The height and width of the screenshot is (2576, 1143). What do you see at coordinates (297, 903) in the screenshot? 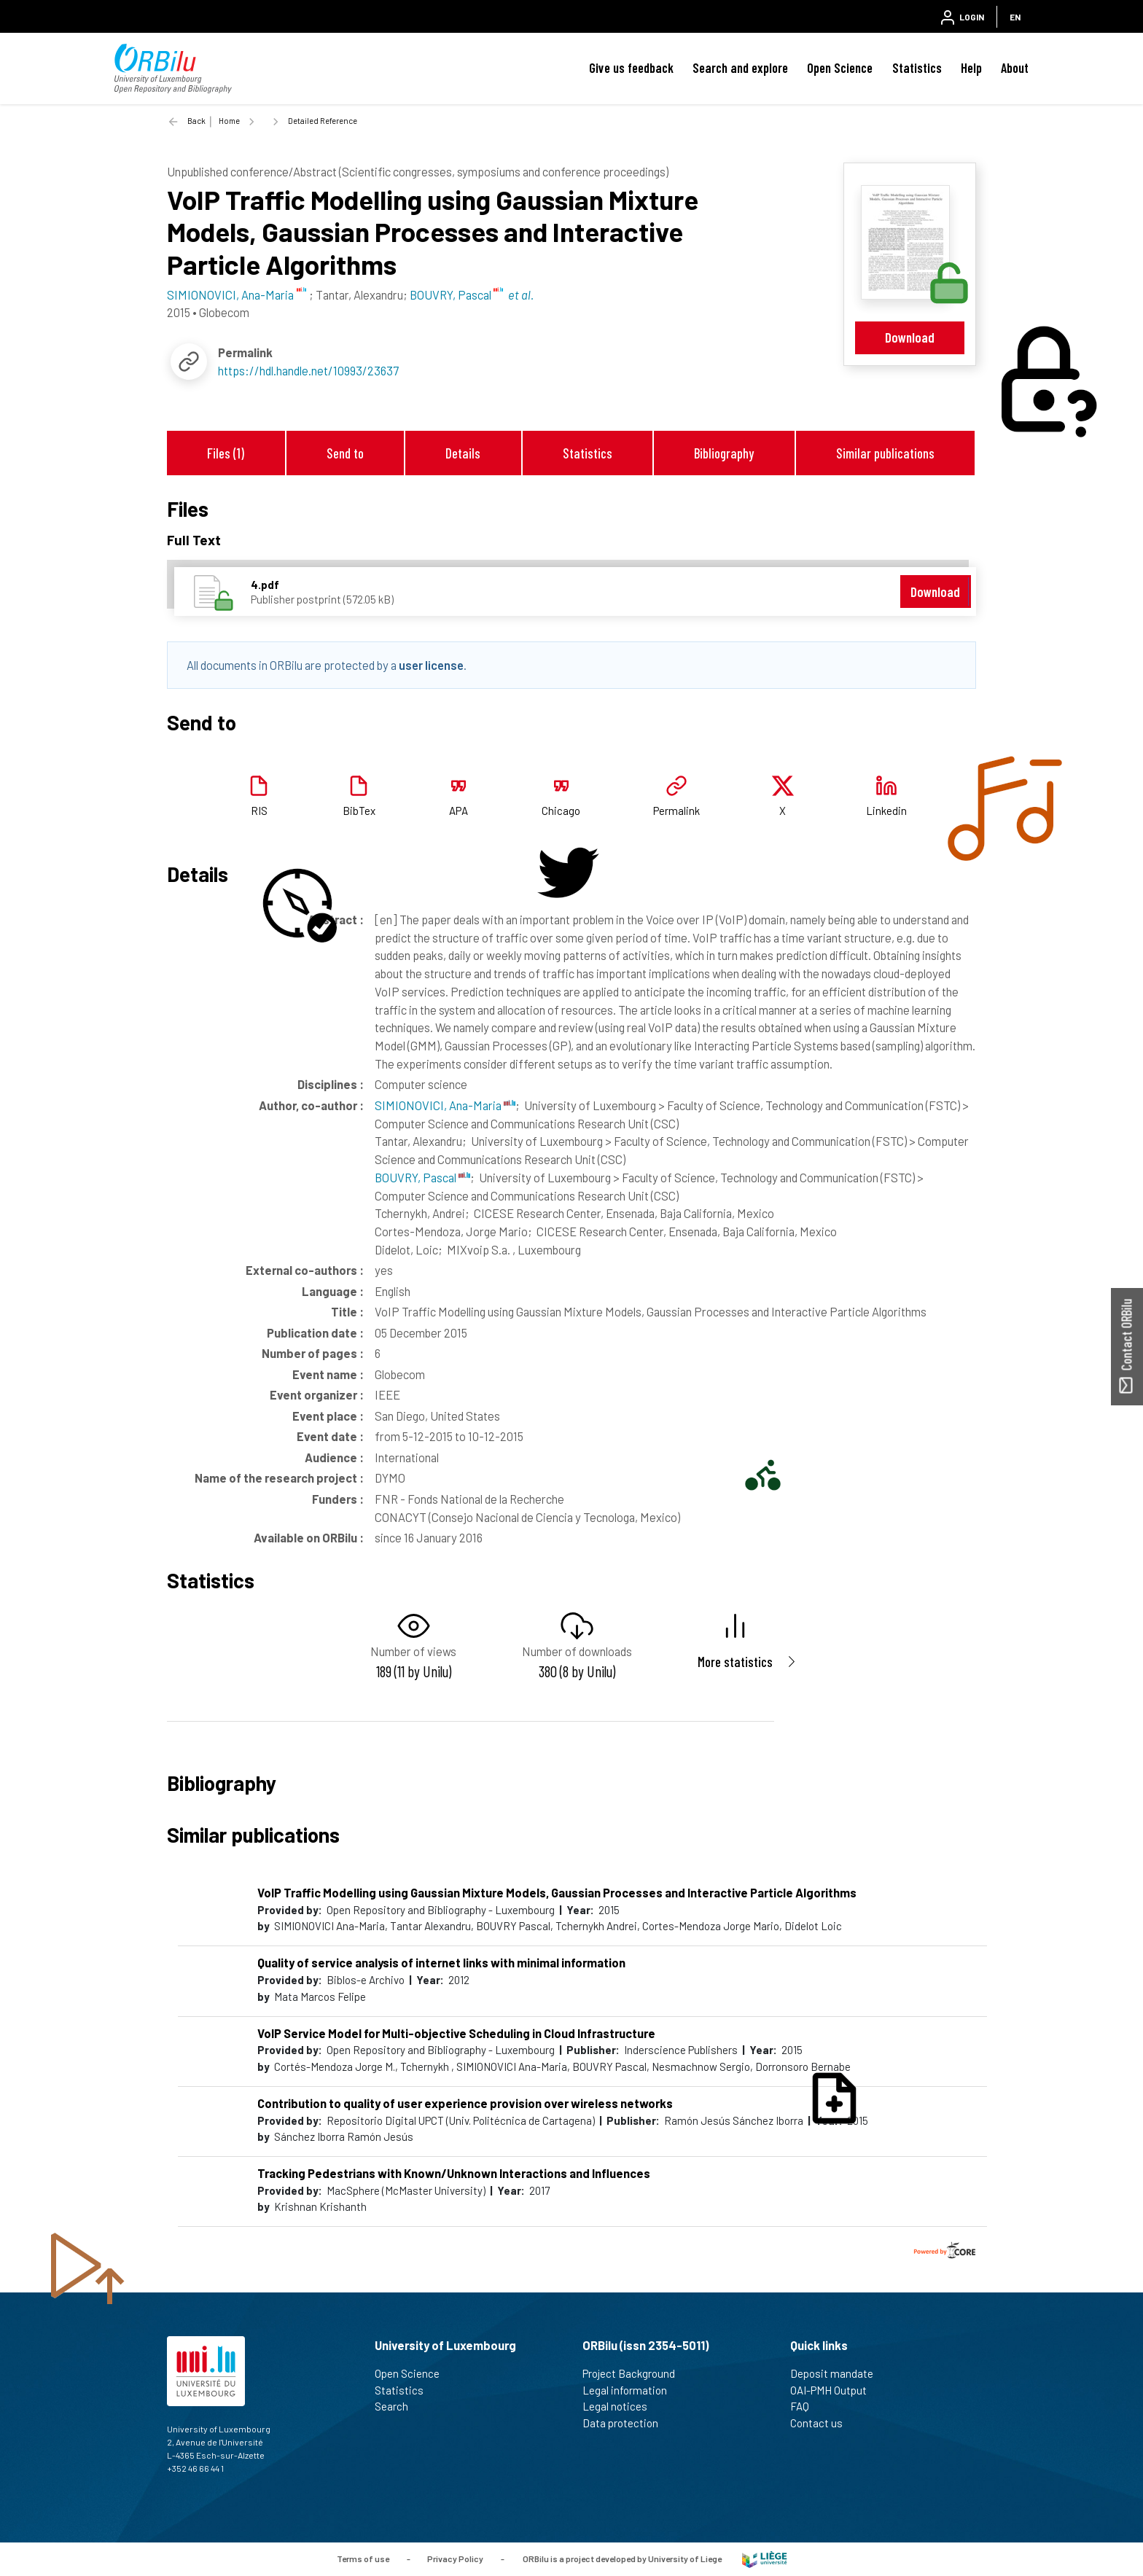
I see `active navigation or orientation mode` at bounding box center [297, 903].